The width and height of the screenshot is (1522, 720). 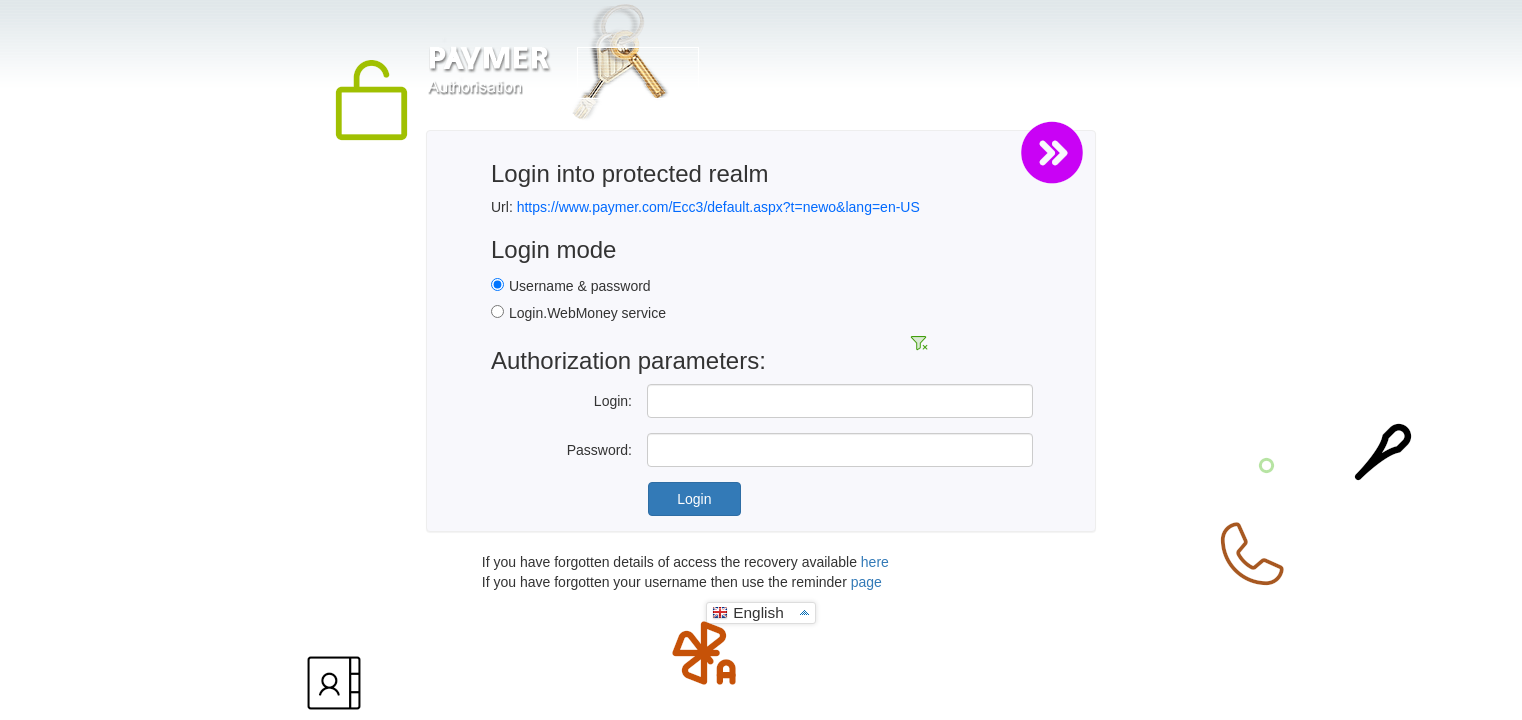 What do you see at coordinates (334, 683) in the screenshot?
I see `access your contacts or address book` at bounding box center [334, 683].